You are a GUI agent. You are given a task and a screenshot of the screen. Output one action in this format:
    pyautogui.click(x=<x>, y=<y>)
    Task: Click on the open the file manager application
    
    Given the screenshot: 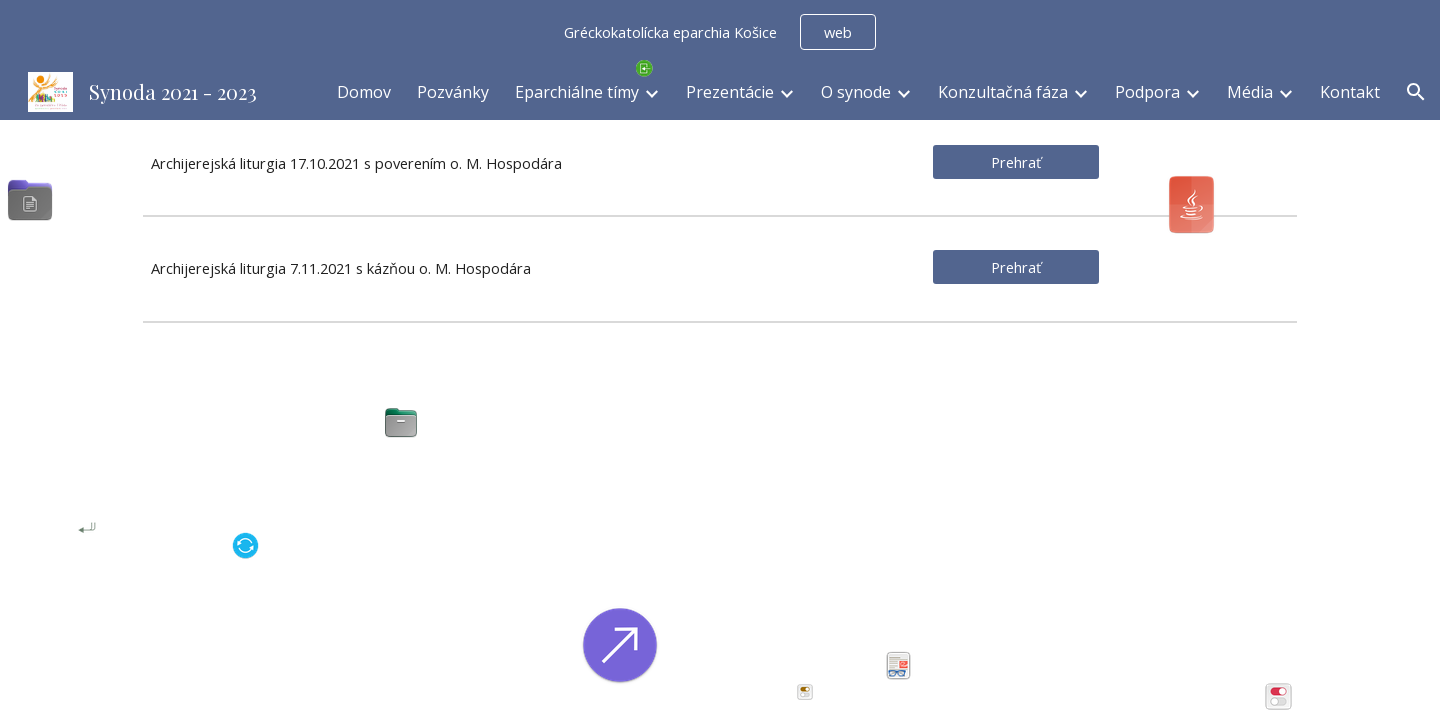 What is the action you would take?
    pyautogui.click(x=401, y=422)
    